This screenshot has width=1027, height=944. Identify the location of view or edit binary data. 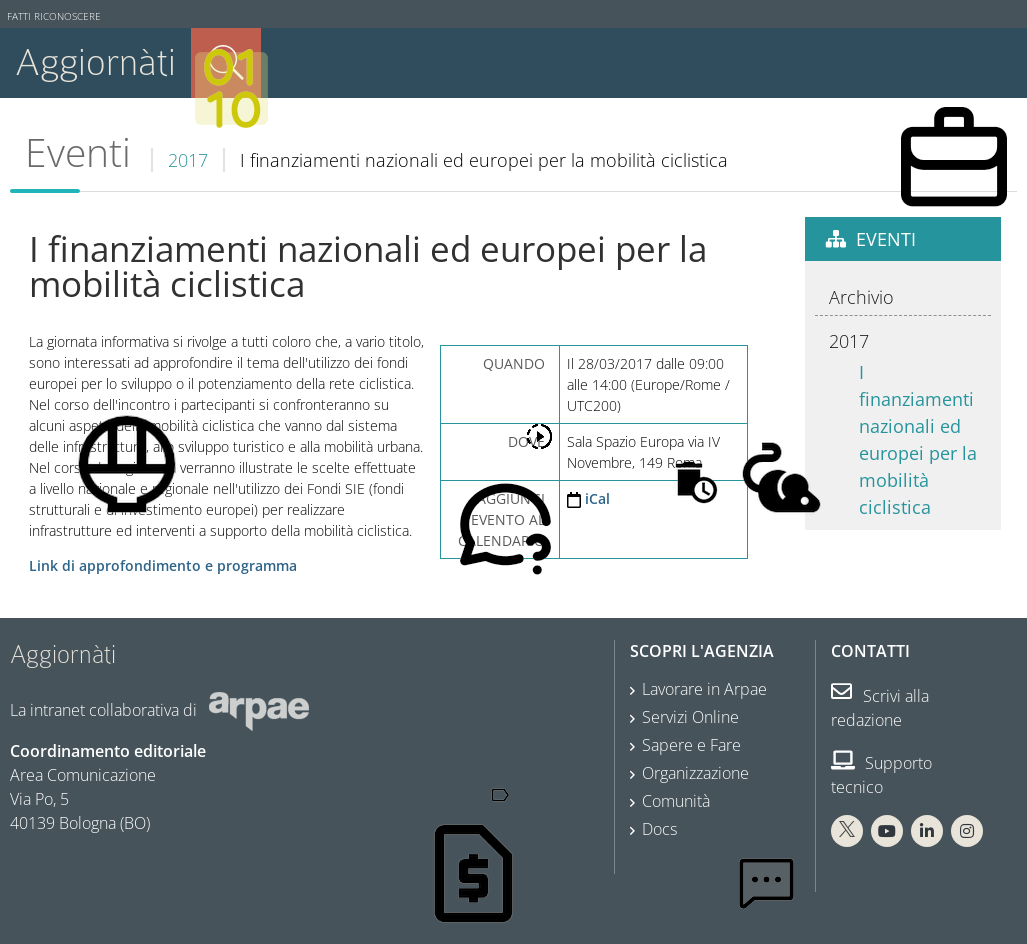
(231, 88).